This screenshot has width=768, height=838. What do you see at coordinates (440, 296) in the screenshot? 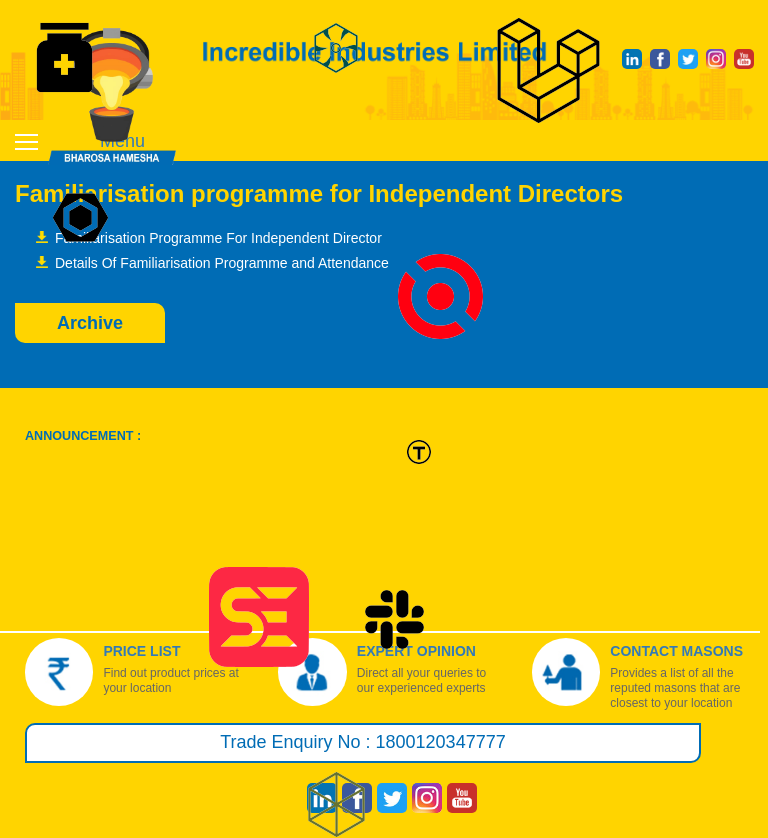
I see `open void linux application` at bounding box center [440, 296].